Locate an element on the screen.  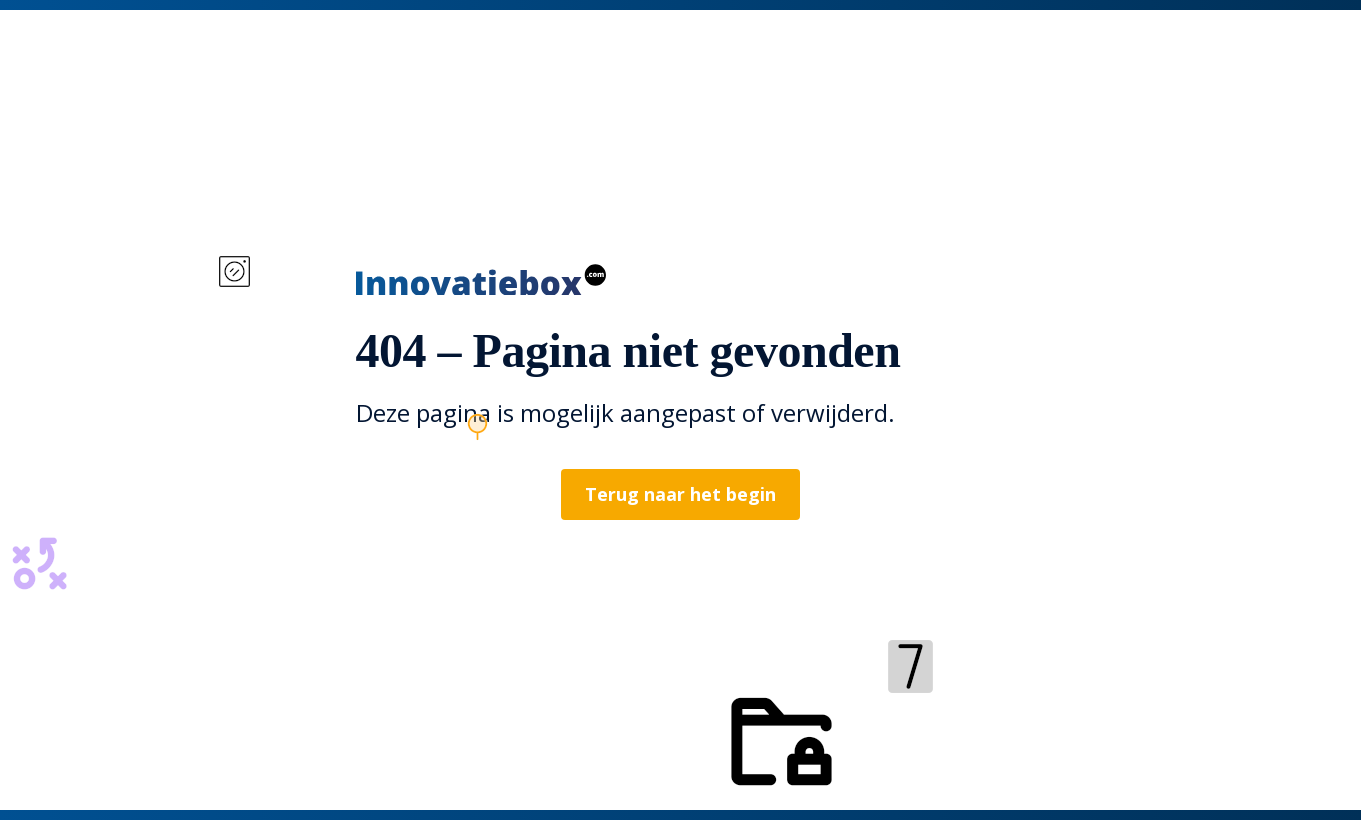
view strategy or game plan is located at coordinates (37, 563).